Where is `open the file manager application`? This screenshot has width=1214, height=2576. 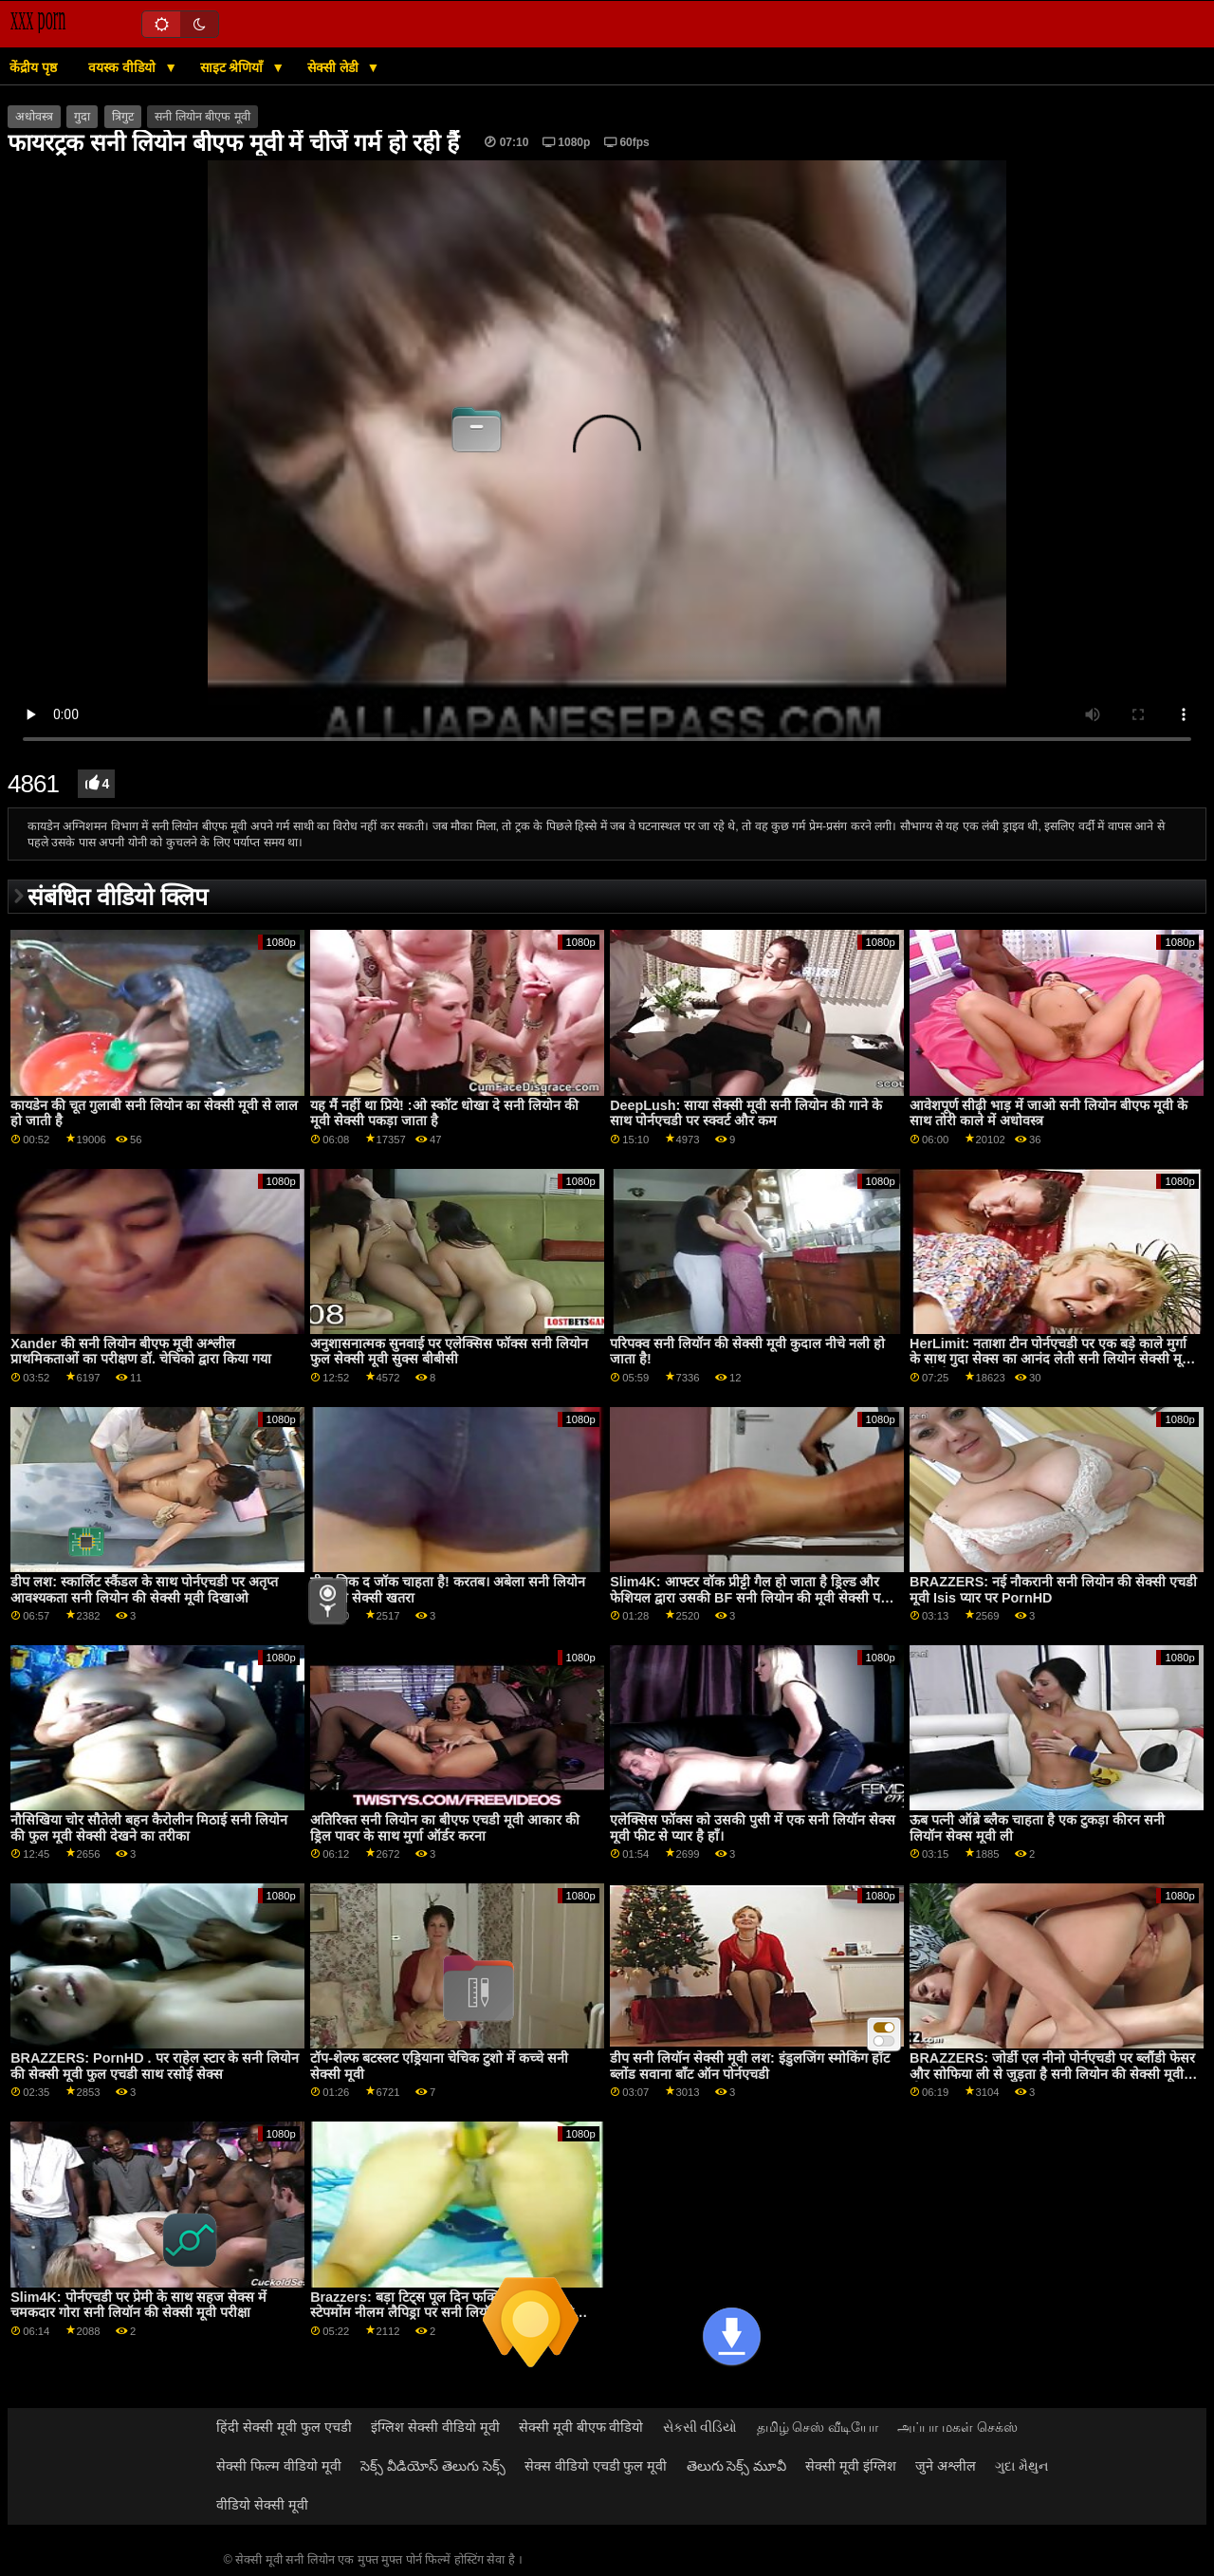
open the file manager application is located at coordinates (476, 429).